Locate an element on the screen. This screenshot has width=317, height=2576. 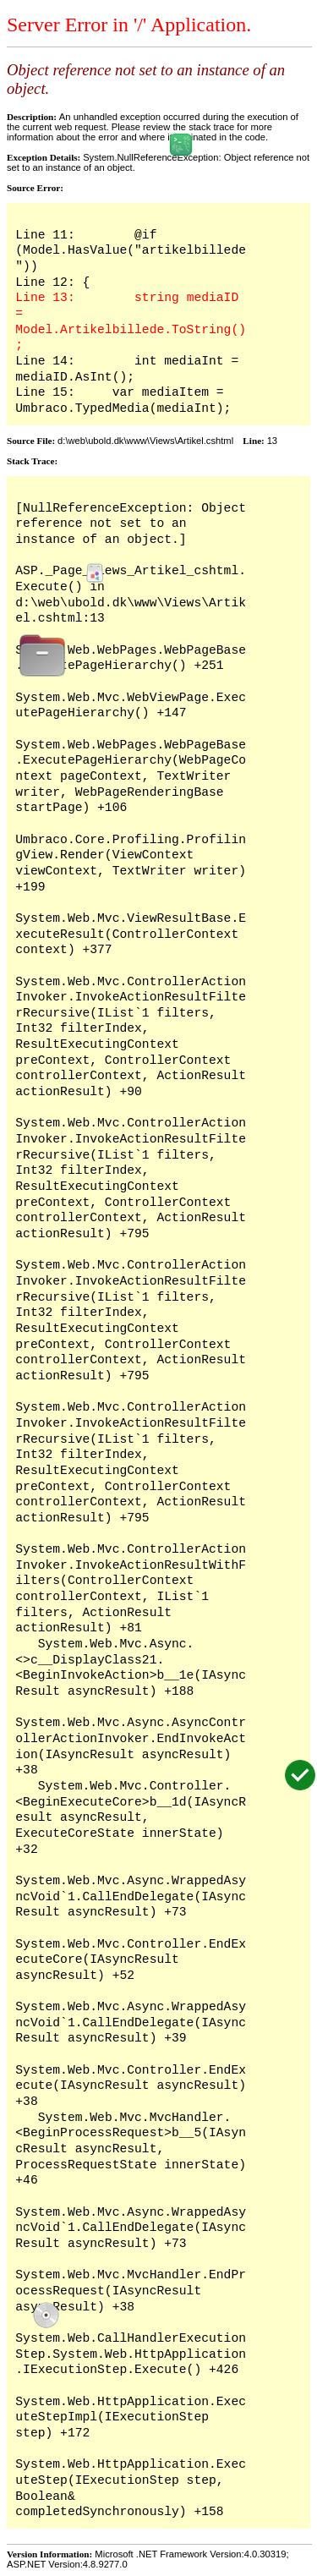
mark item as complete is located at coordinates (300, 1775).